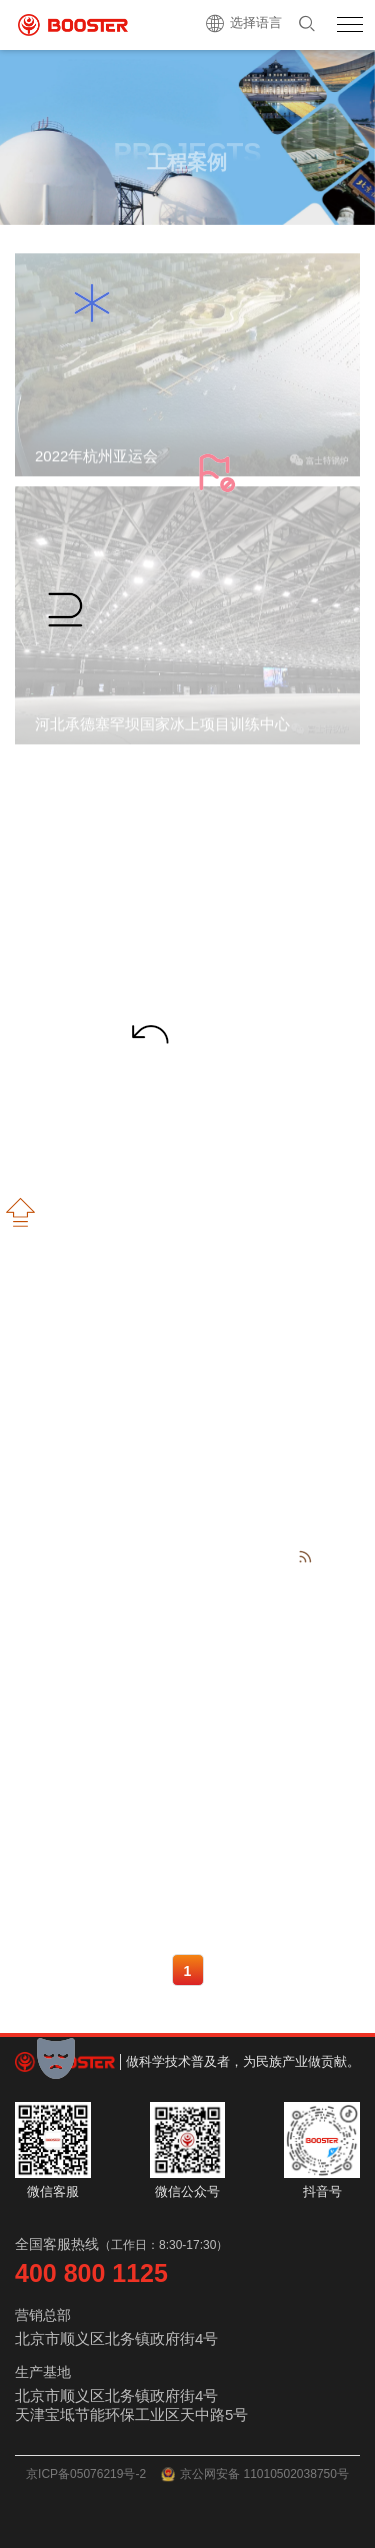 This screenshot has width=375, height=2548. Describe the element at coordinates (64, 610) in the screenshot. I see `indicates a superset mathematical relationship` at that location.